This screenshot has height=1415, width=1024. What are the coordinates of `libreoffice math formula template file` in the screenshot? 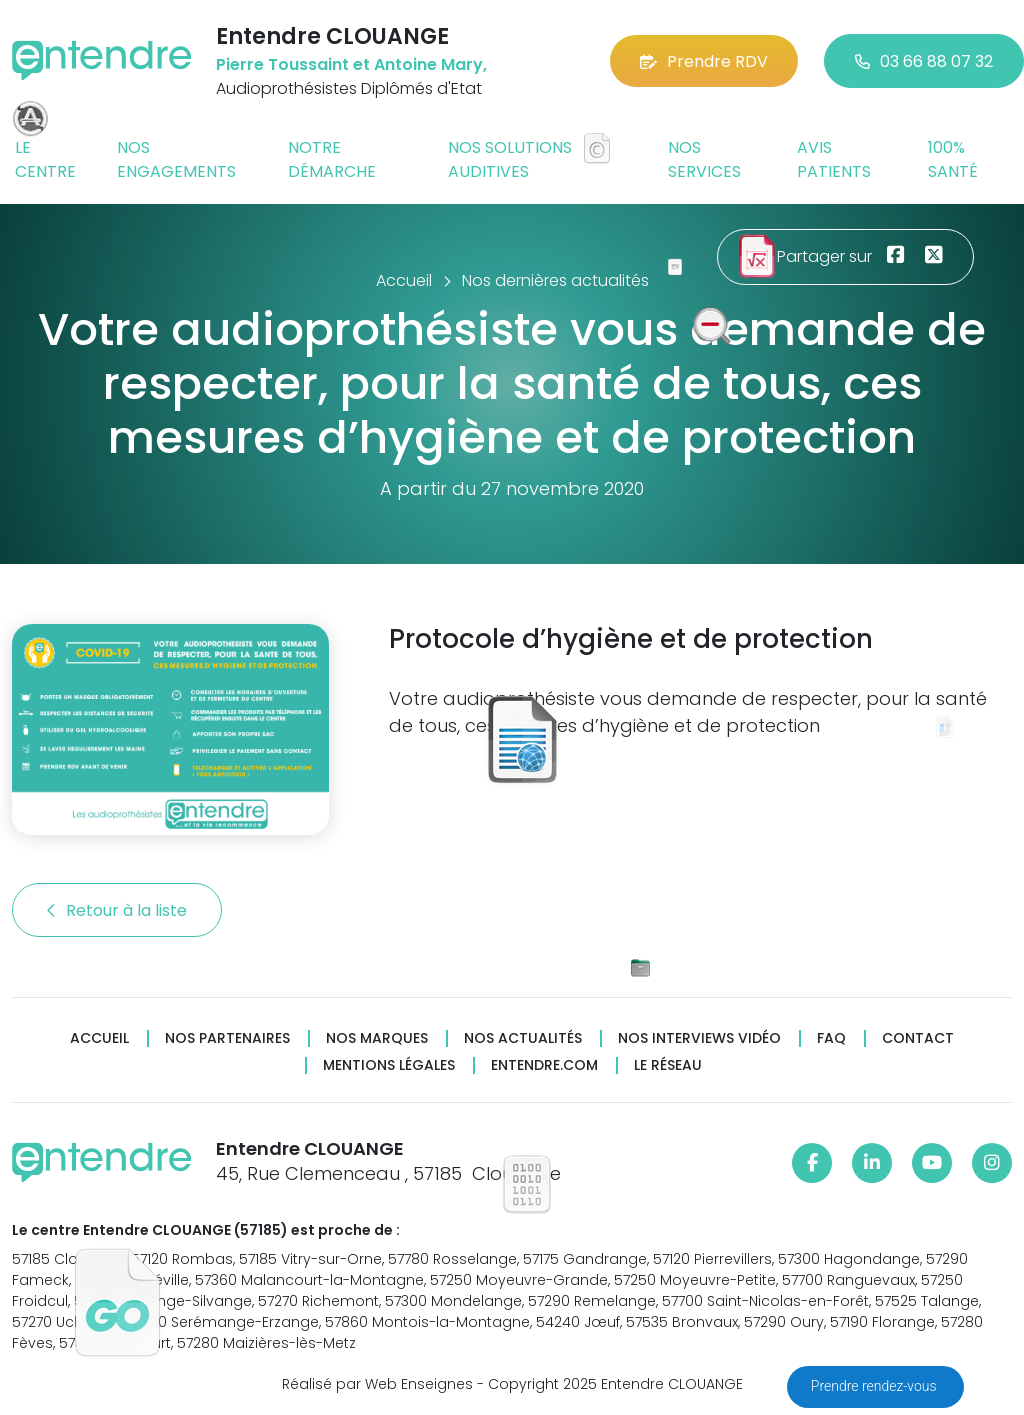 It's located at (757, 256).